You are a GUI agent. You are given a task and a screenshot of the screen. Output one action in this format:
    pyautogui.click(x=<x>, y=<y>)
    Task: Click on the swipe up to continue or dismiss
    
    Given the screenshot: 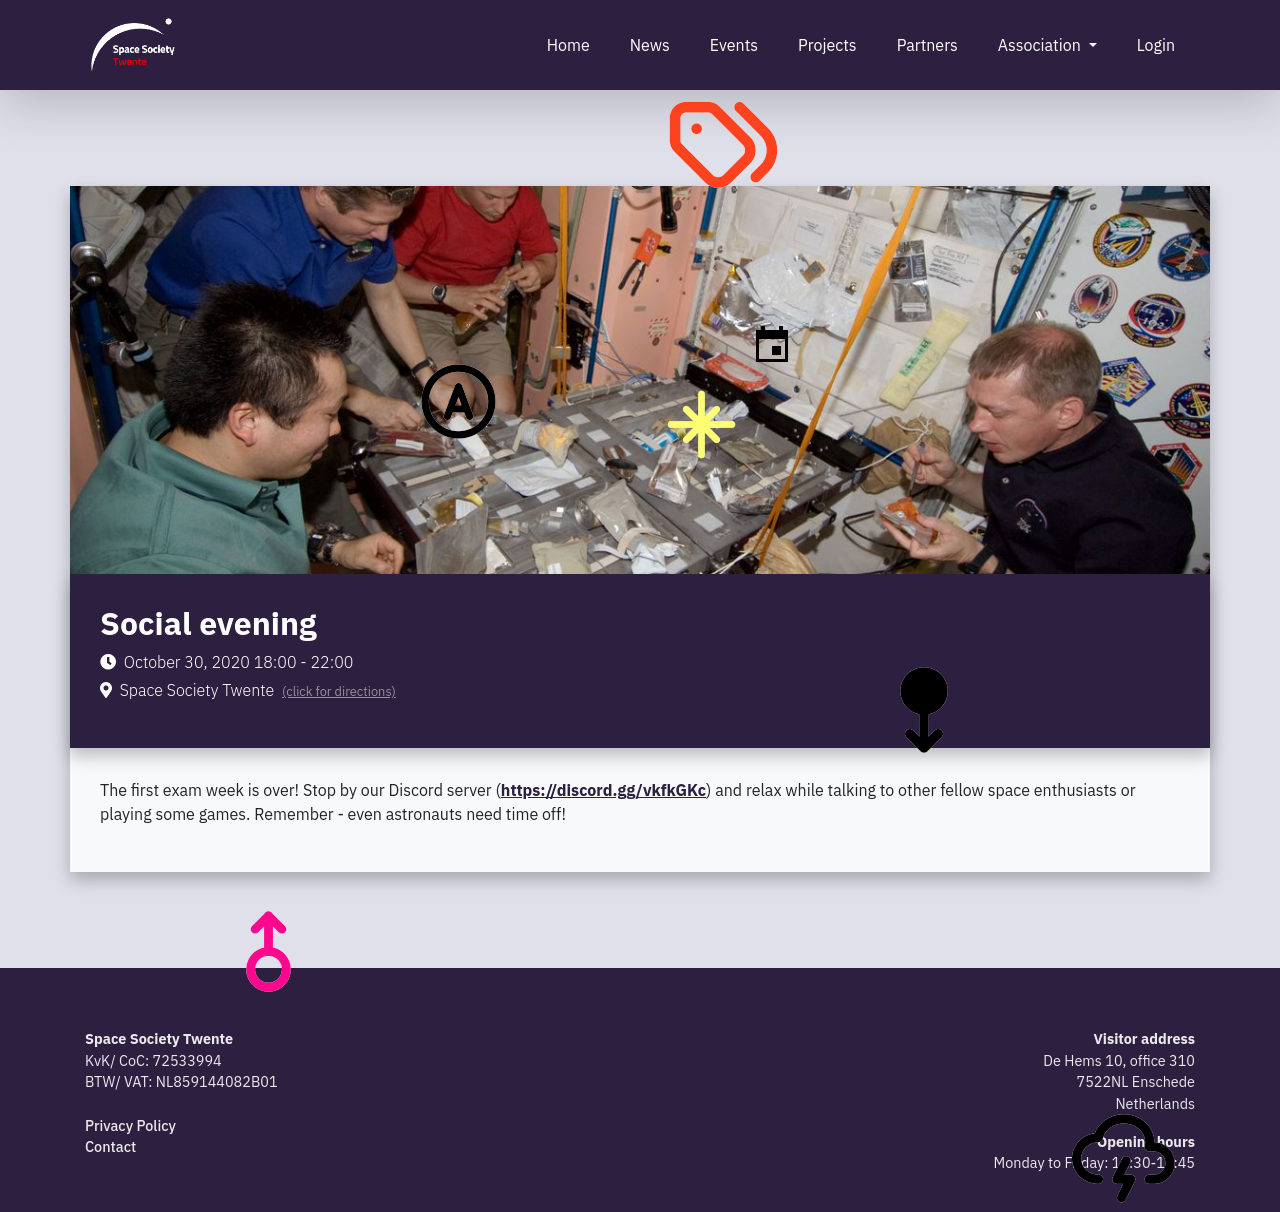 What is the action you would take?
    pyautogui.click(x=268, y=951)
    